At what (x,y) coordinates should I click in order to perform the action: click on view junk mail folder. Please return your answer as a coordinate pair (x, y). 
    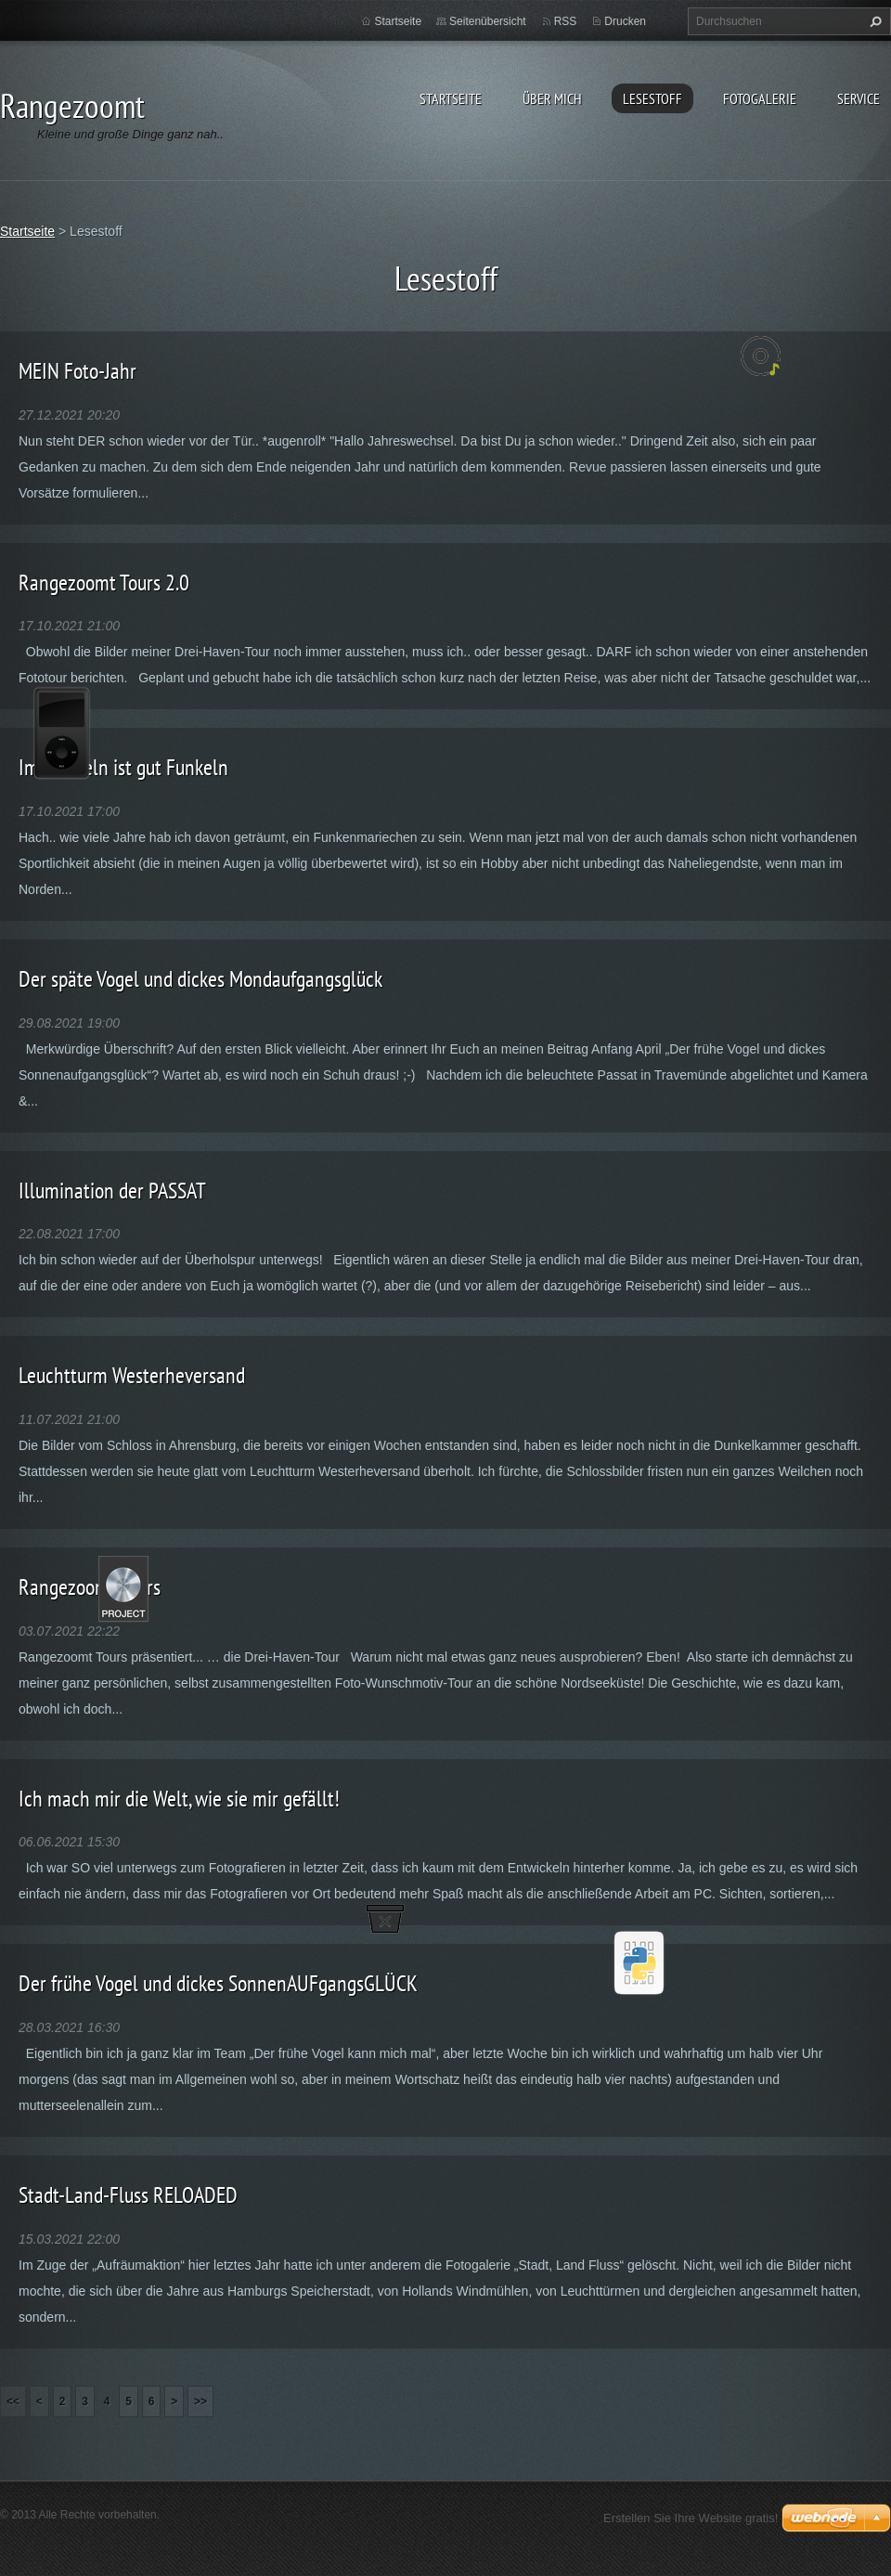
    Looking at the image, I should click on (385, 1917).